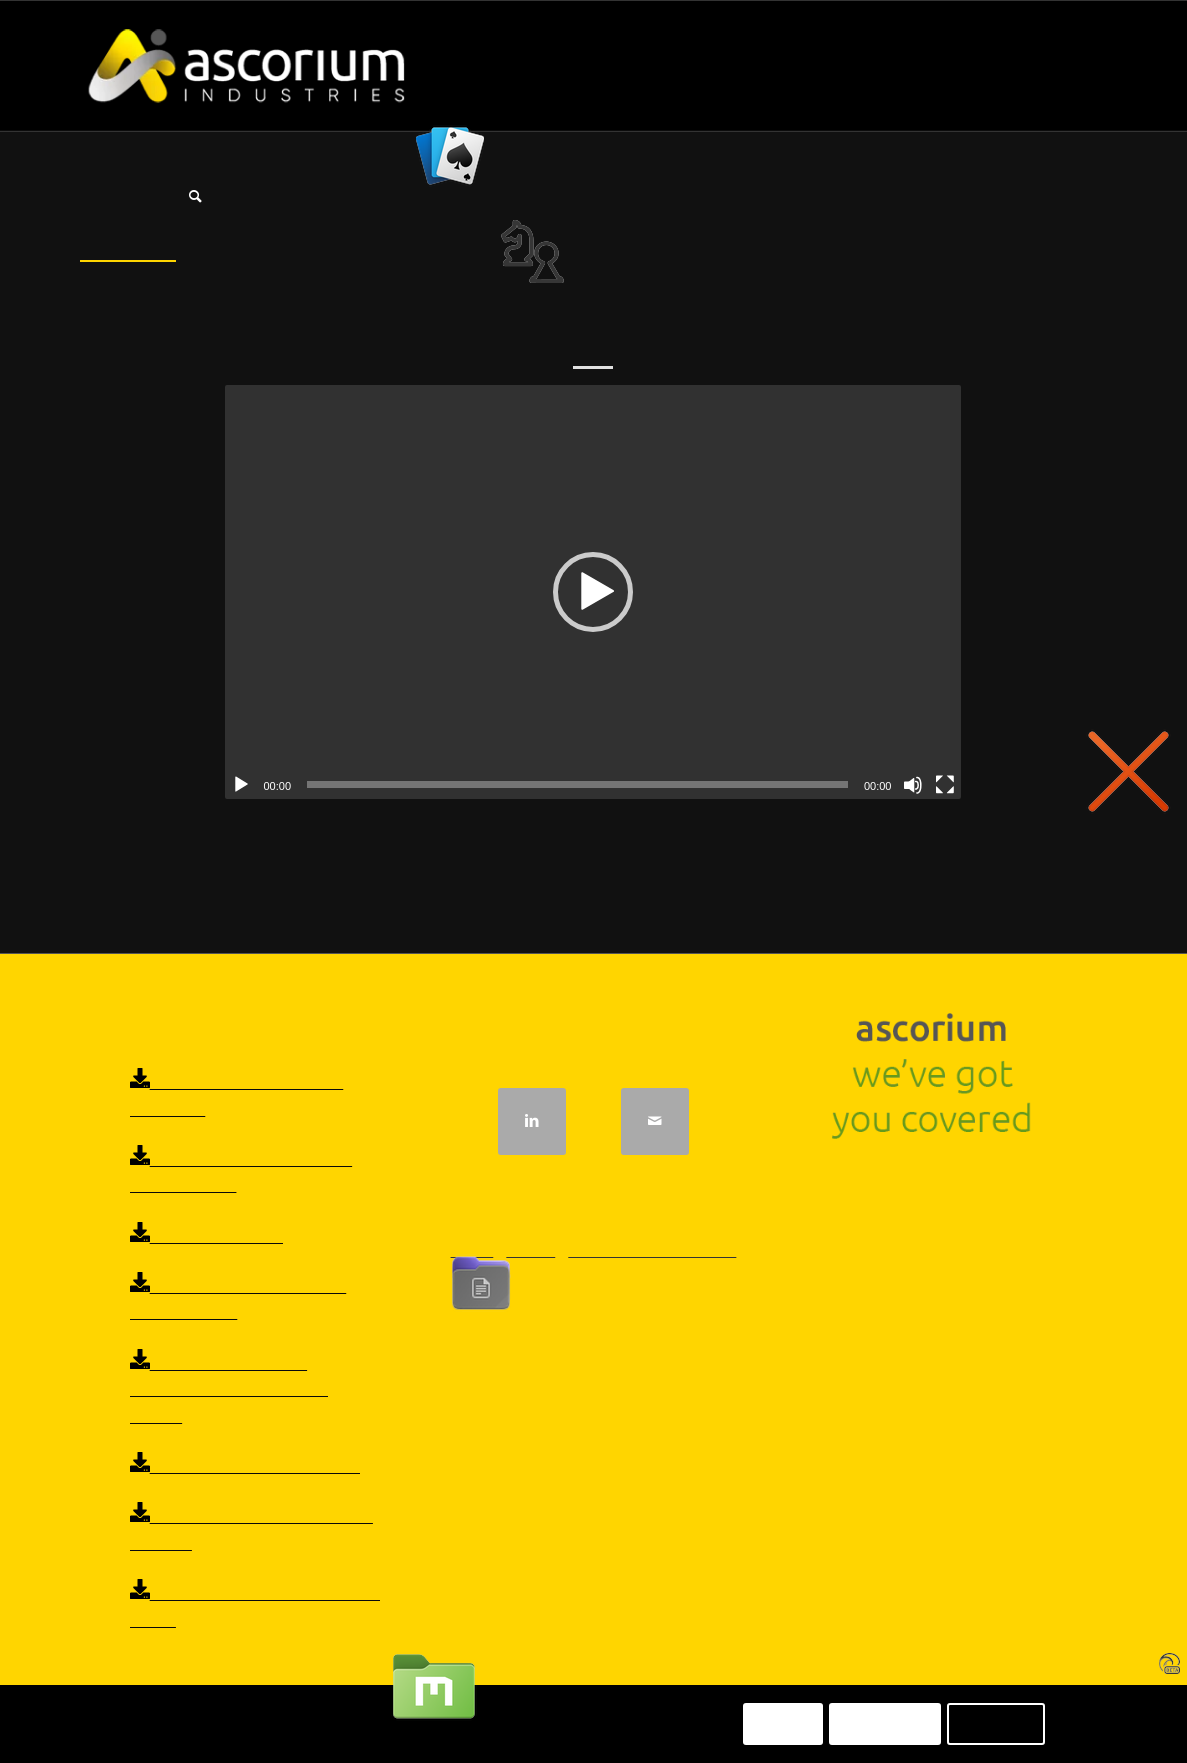 This screenshot has width=1187, height=1763. I want to click on open chess game application, so click(532, 251).